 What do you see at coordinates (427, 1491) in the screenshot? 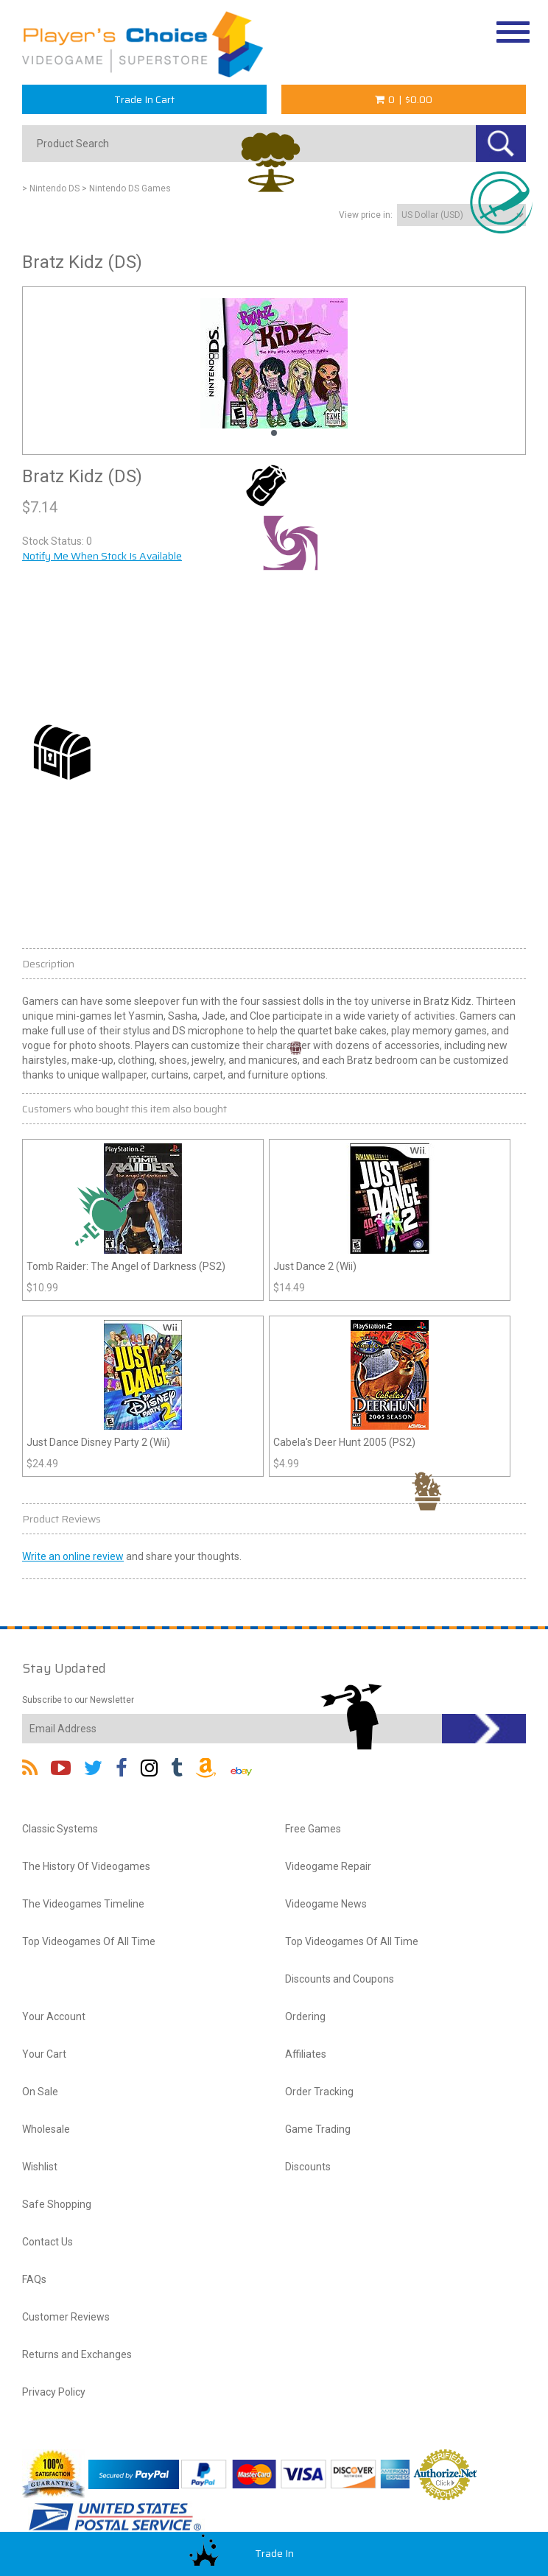
I see `decorative plant or garden category indicator` at bounding box center [427, 1491].